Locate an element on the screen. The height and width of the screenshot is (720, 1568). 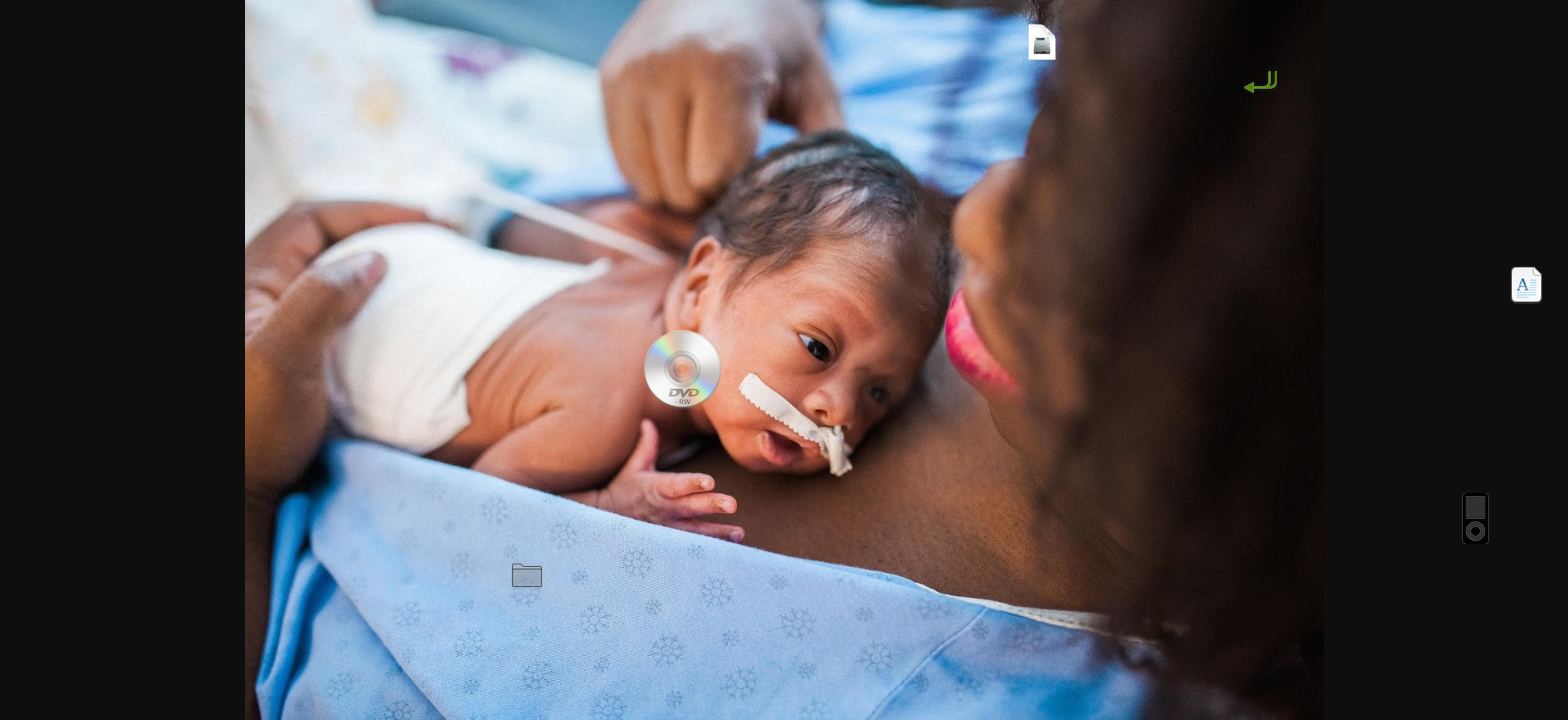
reply to all recipients of an email is located at coordinates (1260, 80).